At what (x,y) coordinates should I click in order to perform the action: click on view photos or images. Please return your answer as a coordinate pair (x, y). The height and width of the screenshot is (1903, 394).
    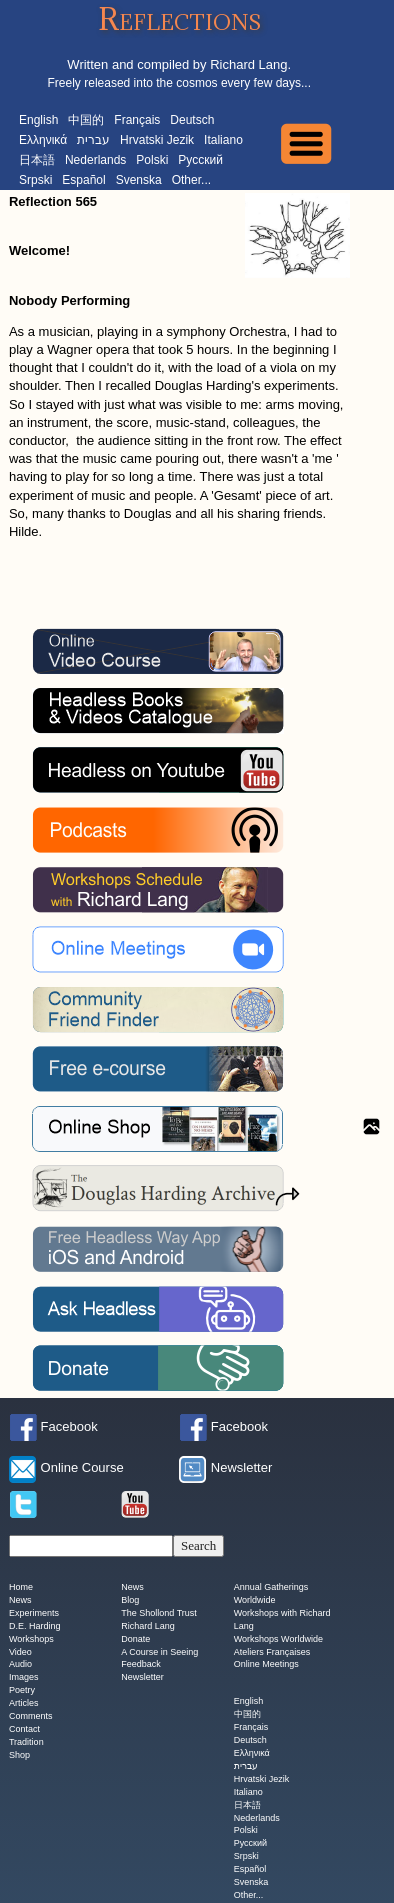
    Looking at the image, I should click on (371, 1126).